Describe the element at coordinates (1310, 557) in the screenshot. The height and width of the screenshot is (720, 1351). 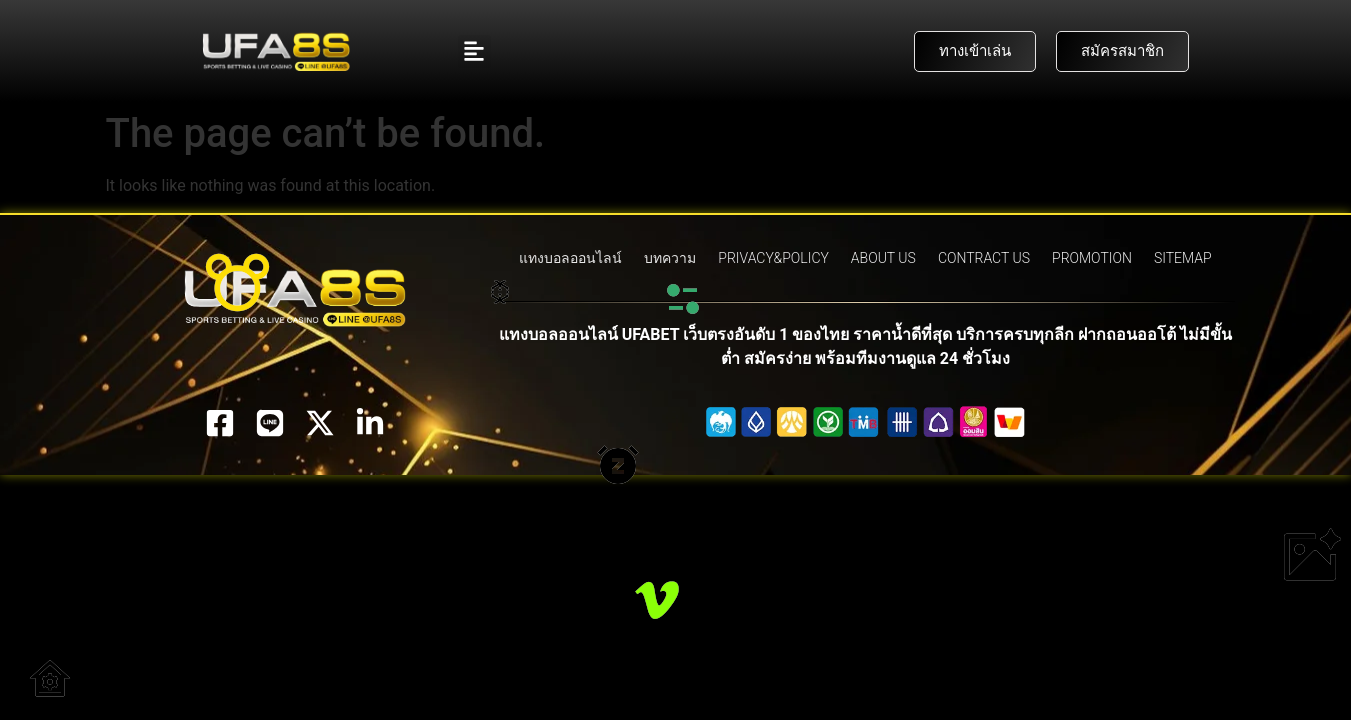
I see `enhance image with AI` at that location.